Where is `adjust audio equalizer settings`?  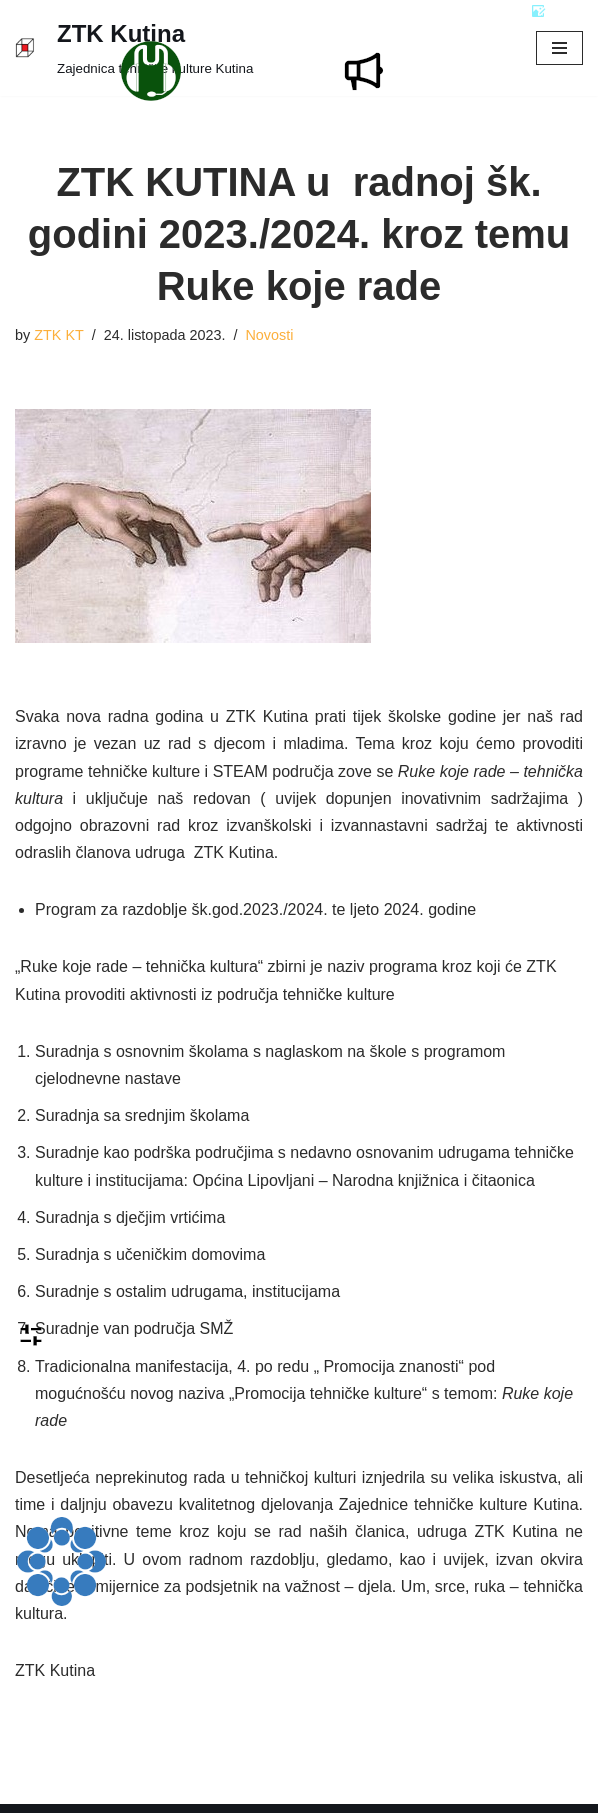
adjust audio equalizer settings is located at coordinates (31, 1335).